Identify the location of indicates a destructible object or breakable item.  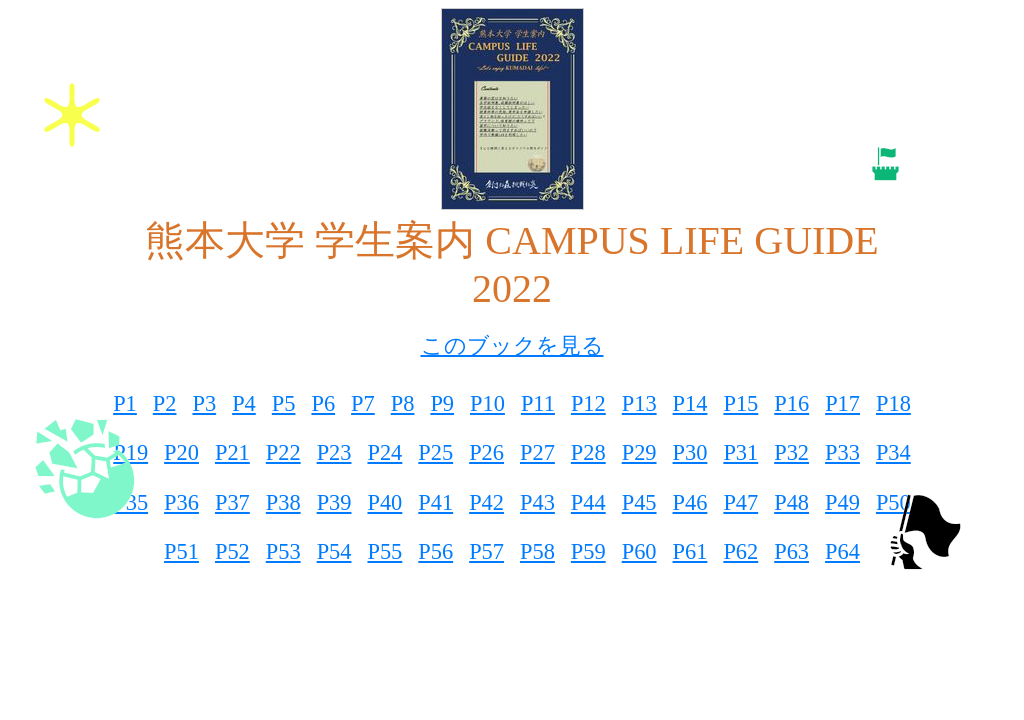
(85, 469).